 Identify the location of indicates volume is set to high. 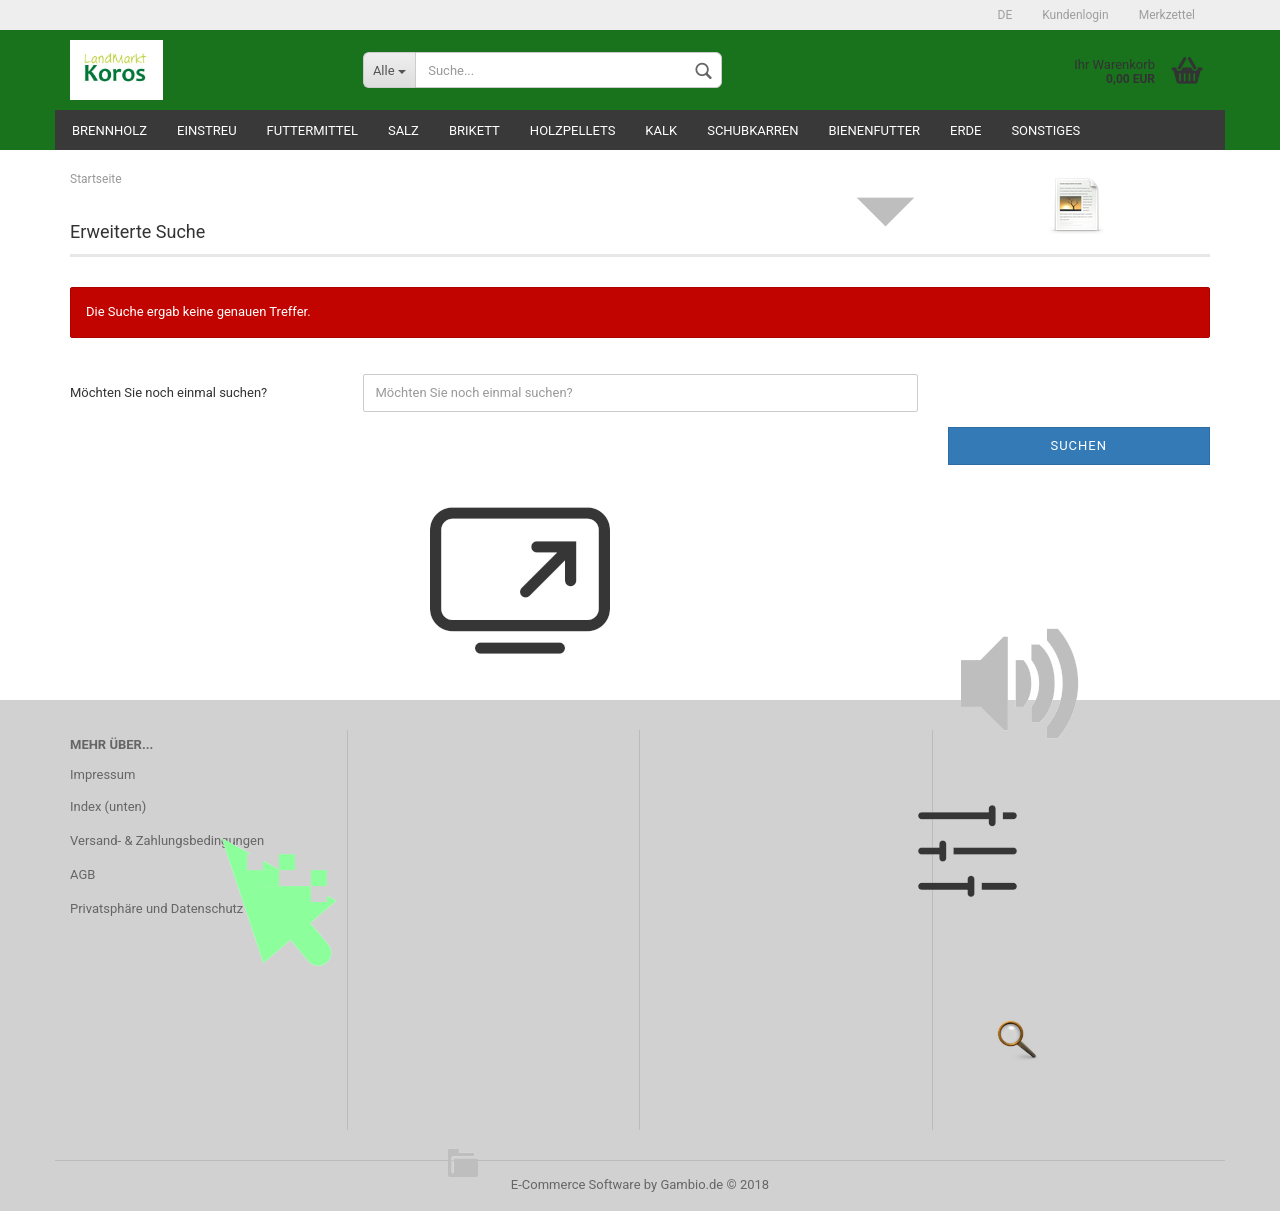
(1023, 683).